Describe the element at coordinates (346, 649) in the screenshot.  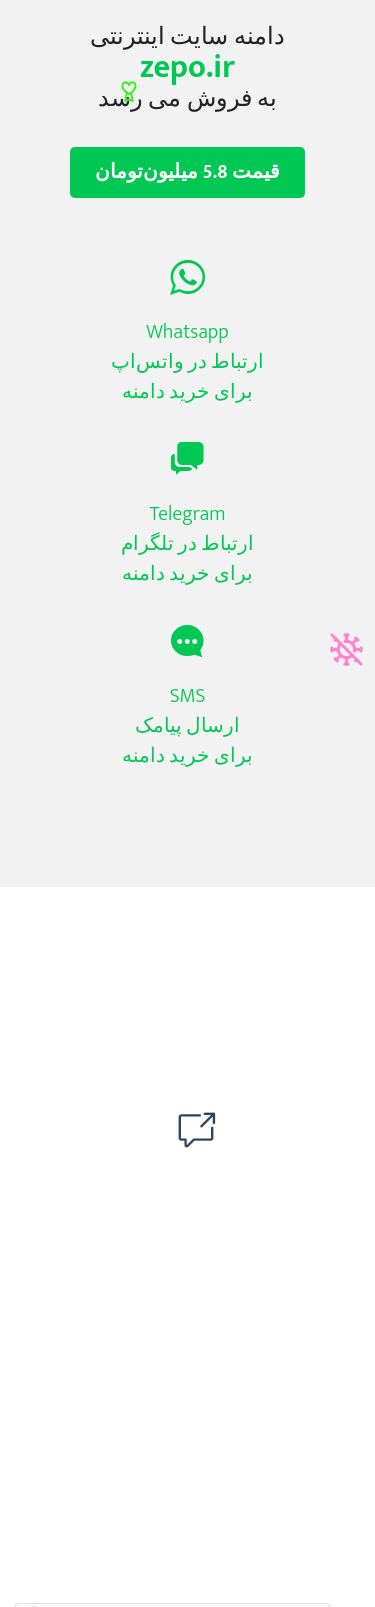
I see `virus protection enabled or threat neutralized` at that location.